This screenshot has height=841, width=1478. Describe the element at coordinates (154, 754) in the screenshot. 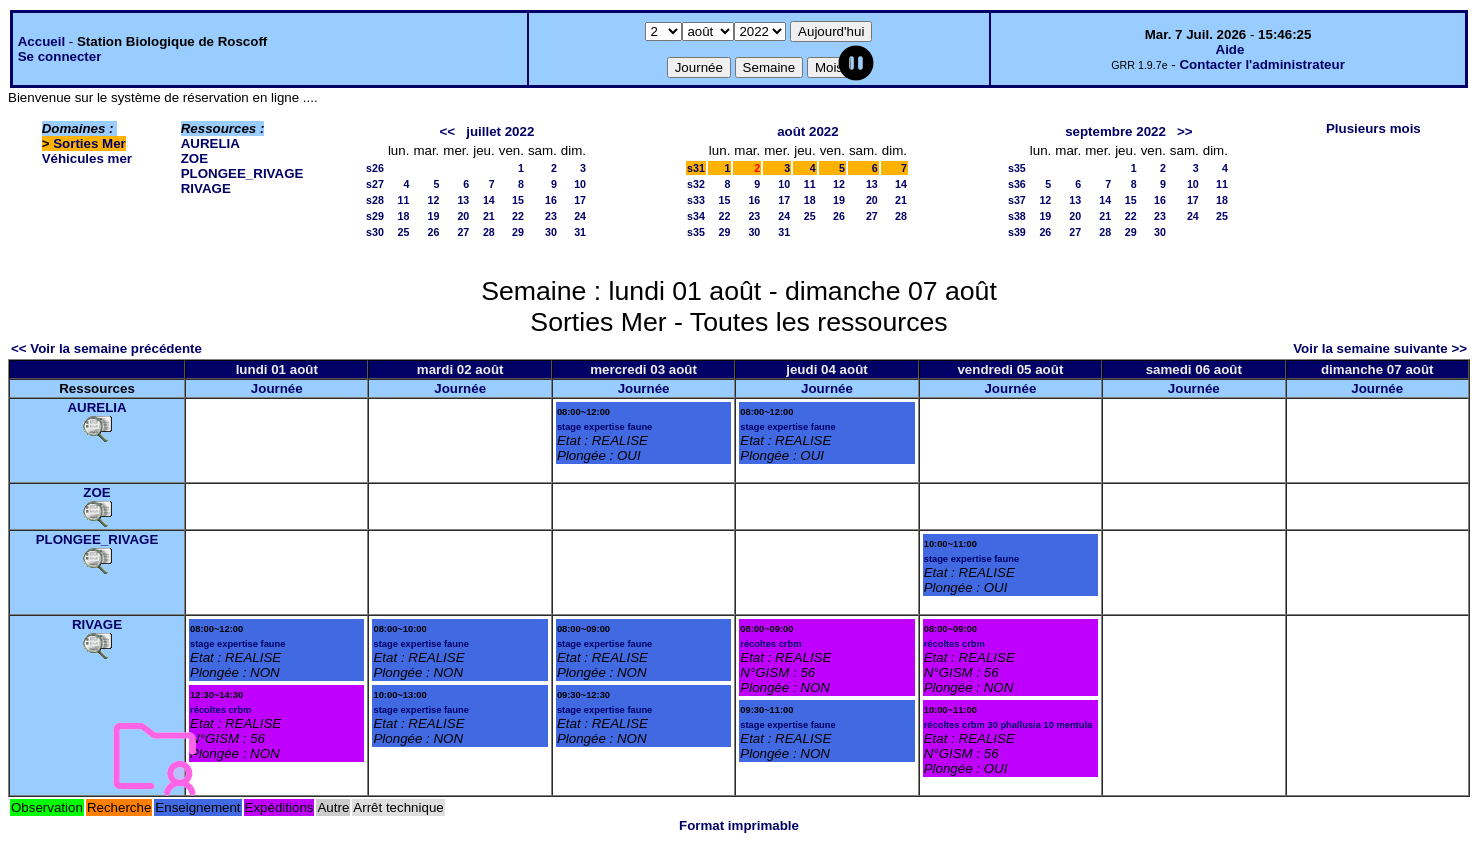

I see `access user profile folder` at that location.